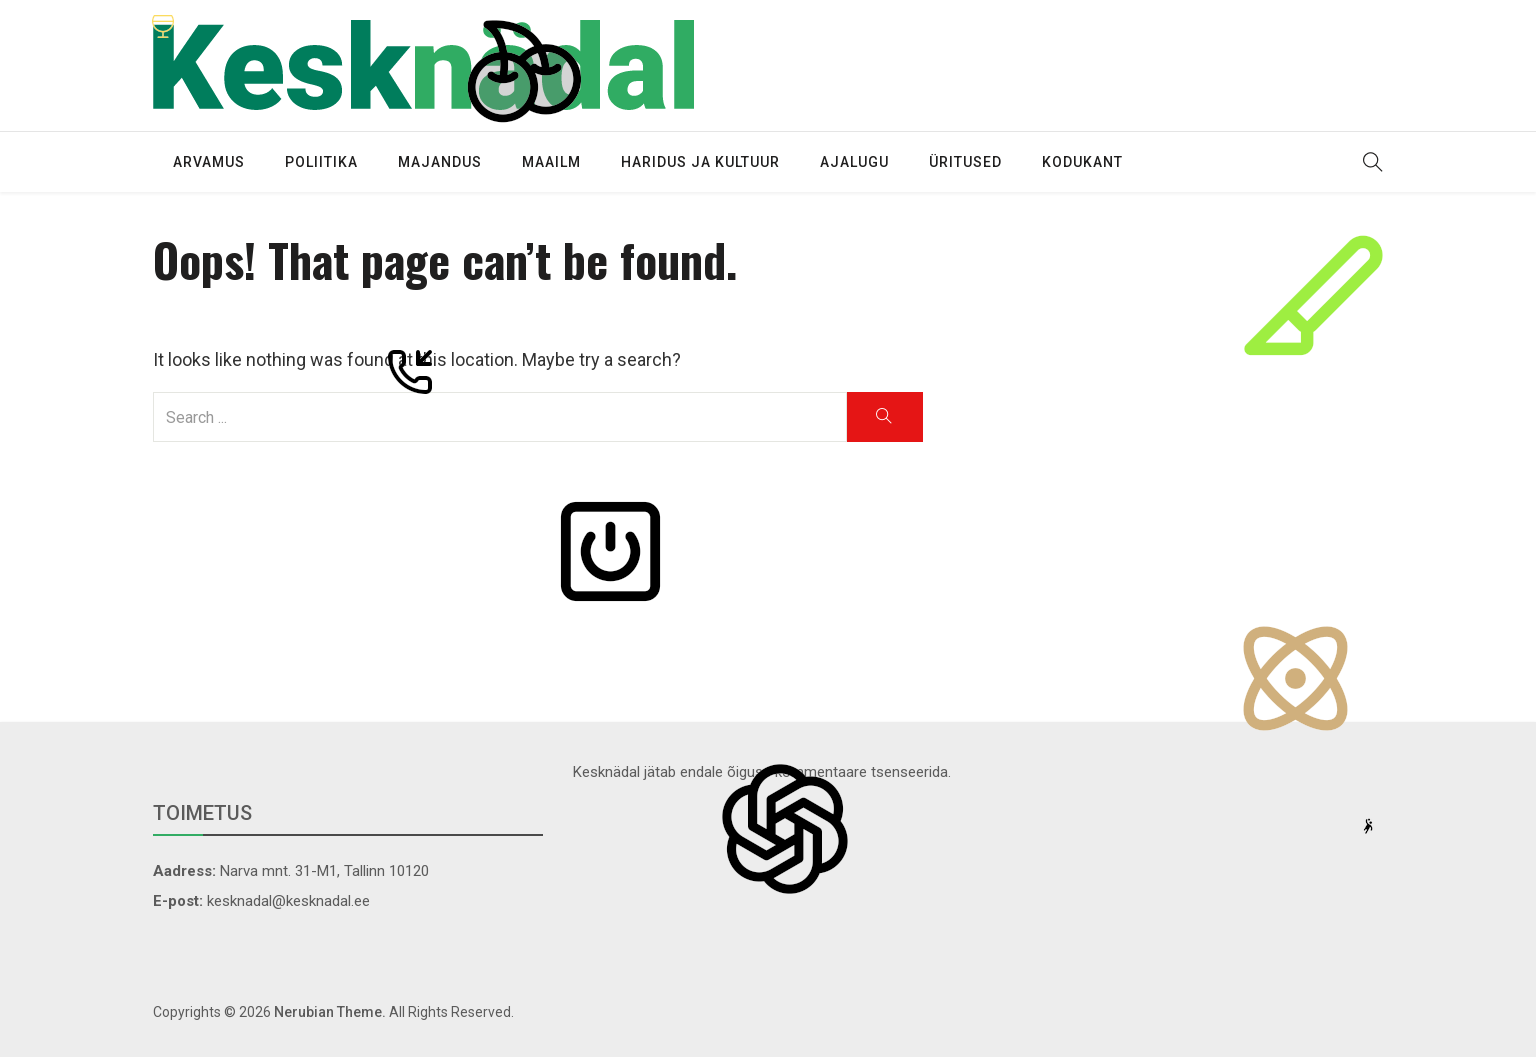 The width and height of the screenshot is (1536, 1057). I want to click on slice or cut selected content, so click(1313, 298).